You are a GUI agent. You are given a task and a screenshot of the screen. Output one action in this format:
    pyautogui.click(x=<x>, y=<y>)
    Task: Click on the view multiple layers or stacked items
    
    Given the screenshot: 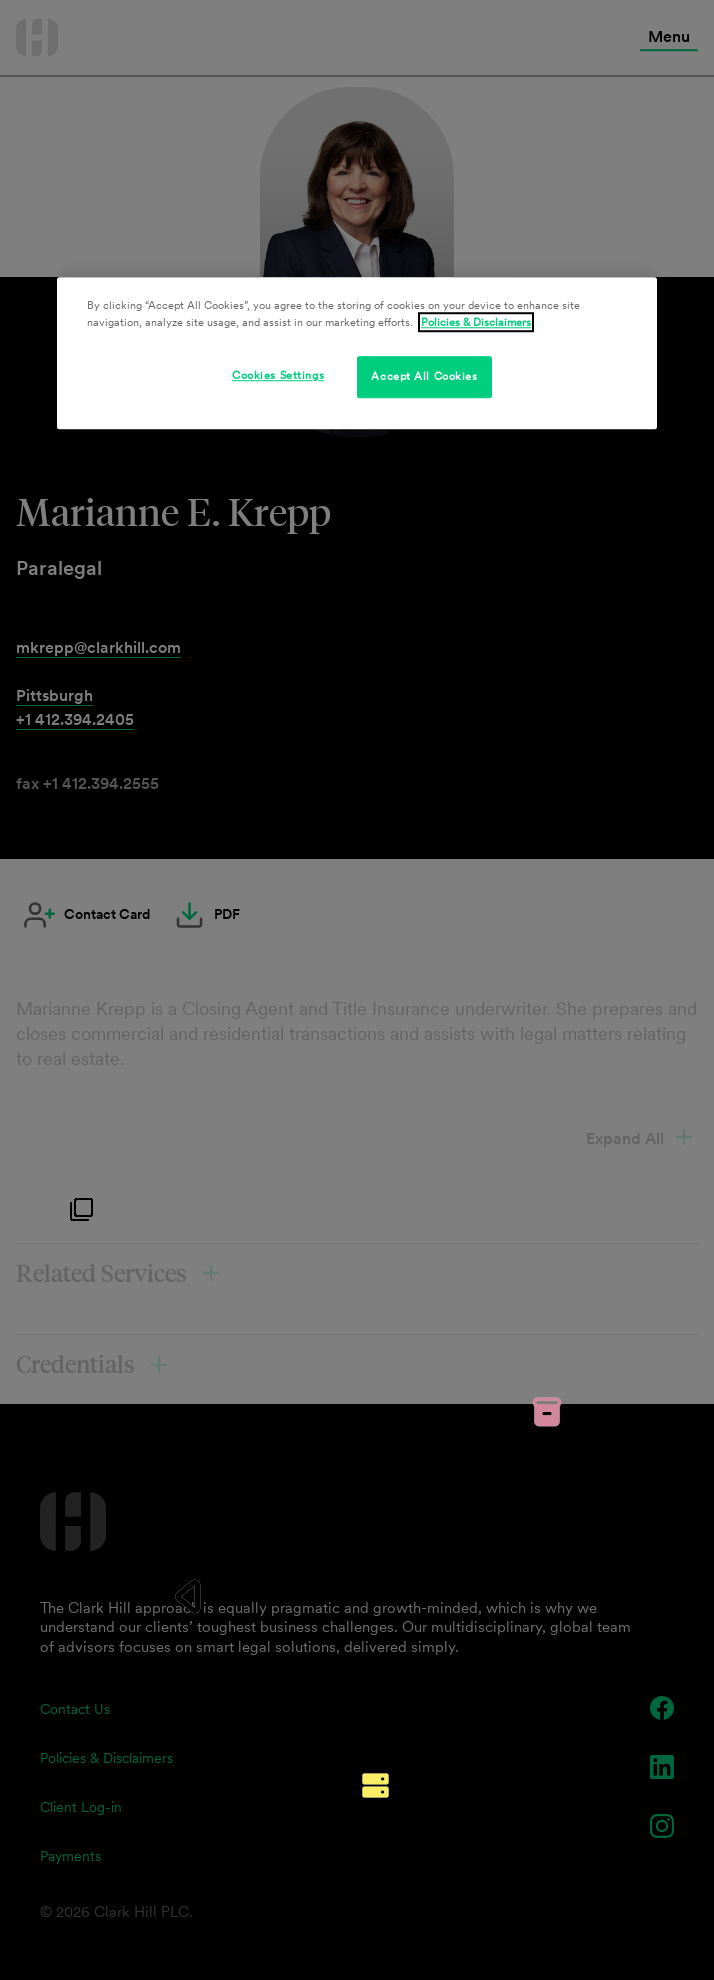 What is the action you would take?
    pyautogui.click(x=81, y=1209)
    